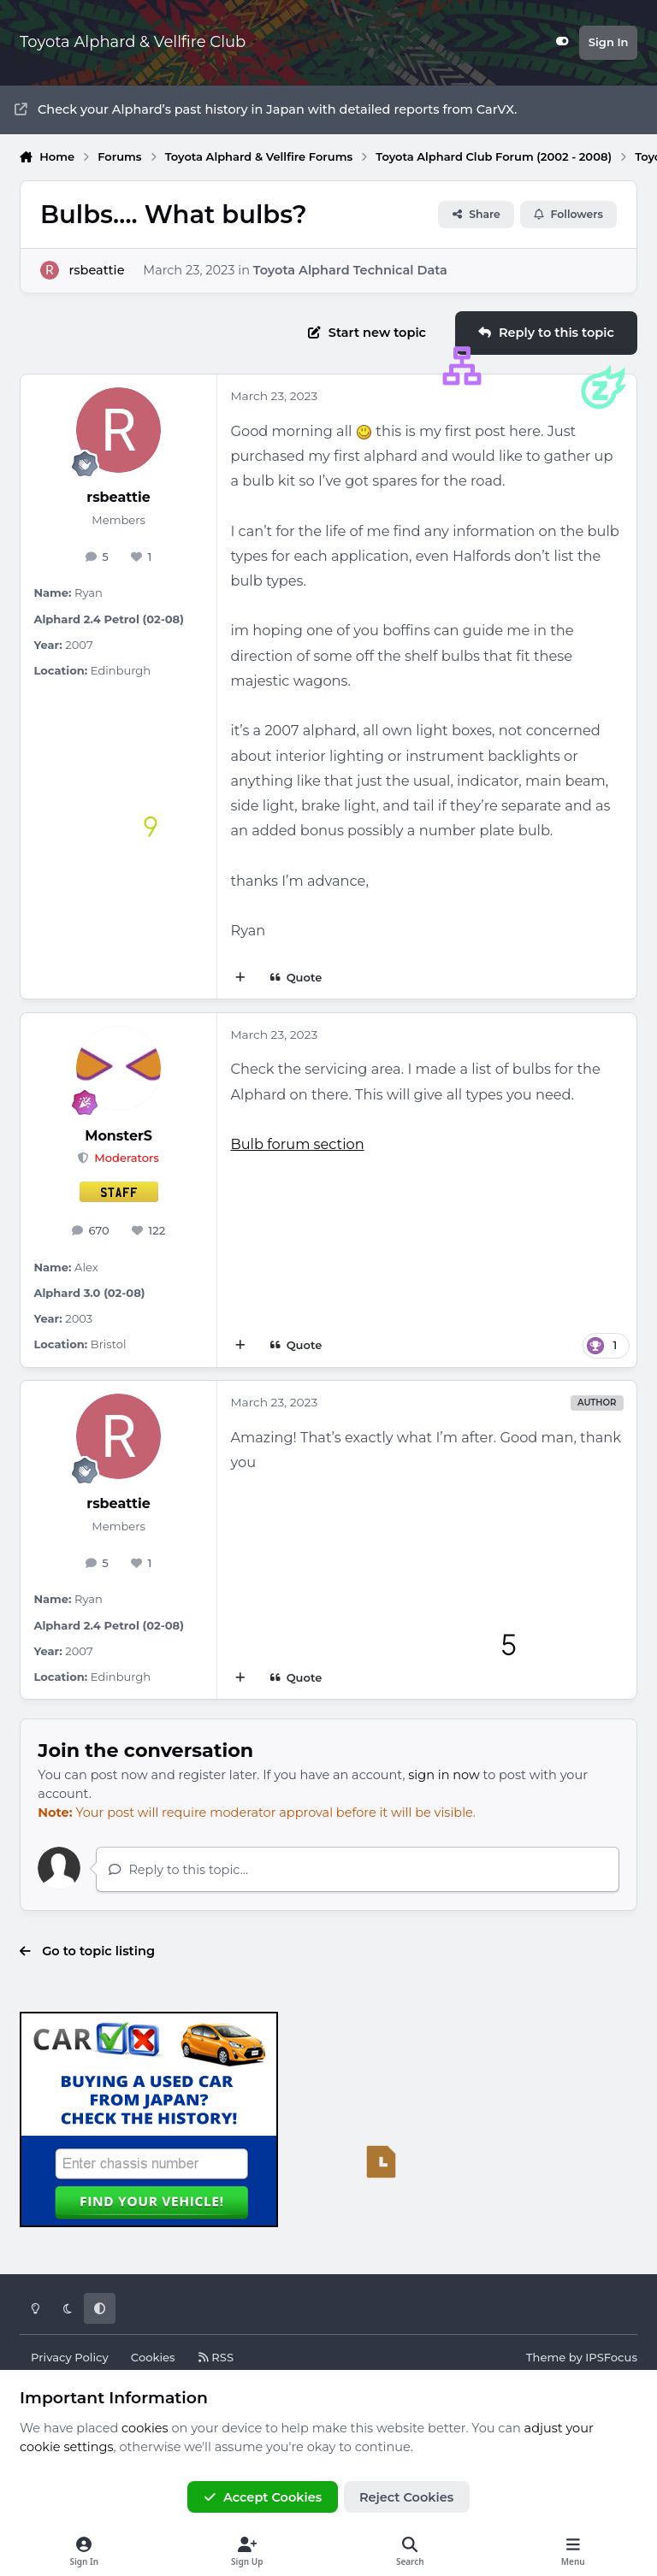 Image resolution: width=657 pixels, height=2576 pixels. What do you see at coordinates (508, 1644) in the screenshot?
I see `indicates step 5 in a numbered sequence` at bounding box center [508, 1644].